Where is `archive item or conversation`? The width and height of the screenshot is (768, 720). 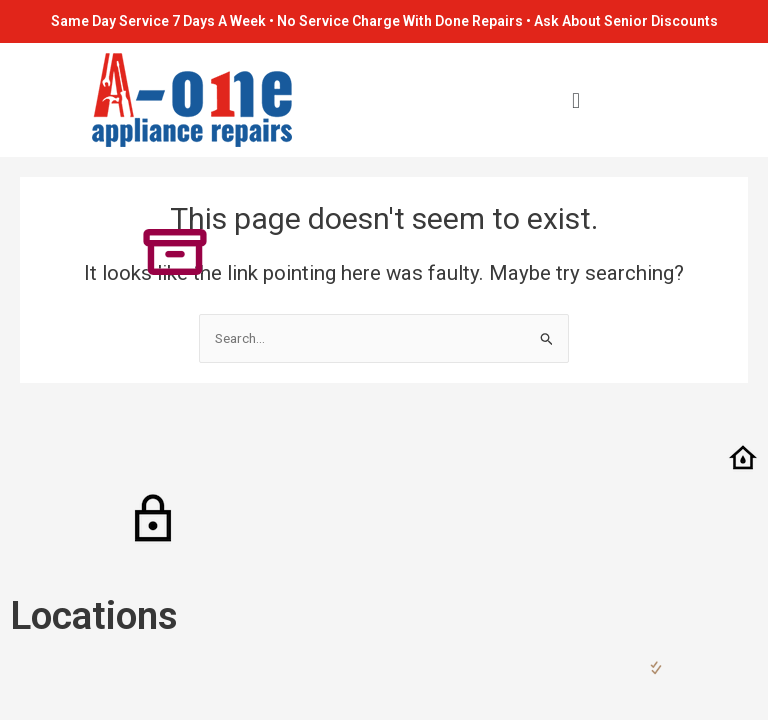 archive item or conversation is located at coordinates (175, 252).